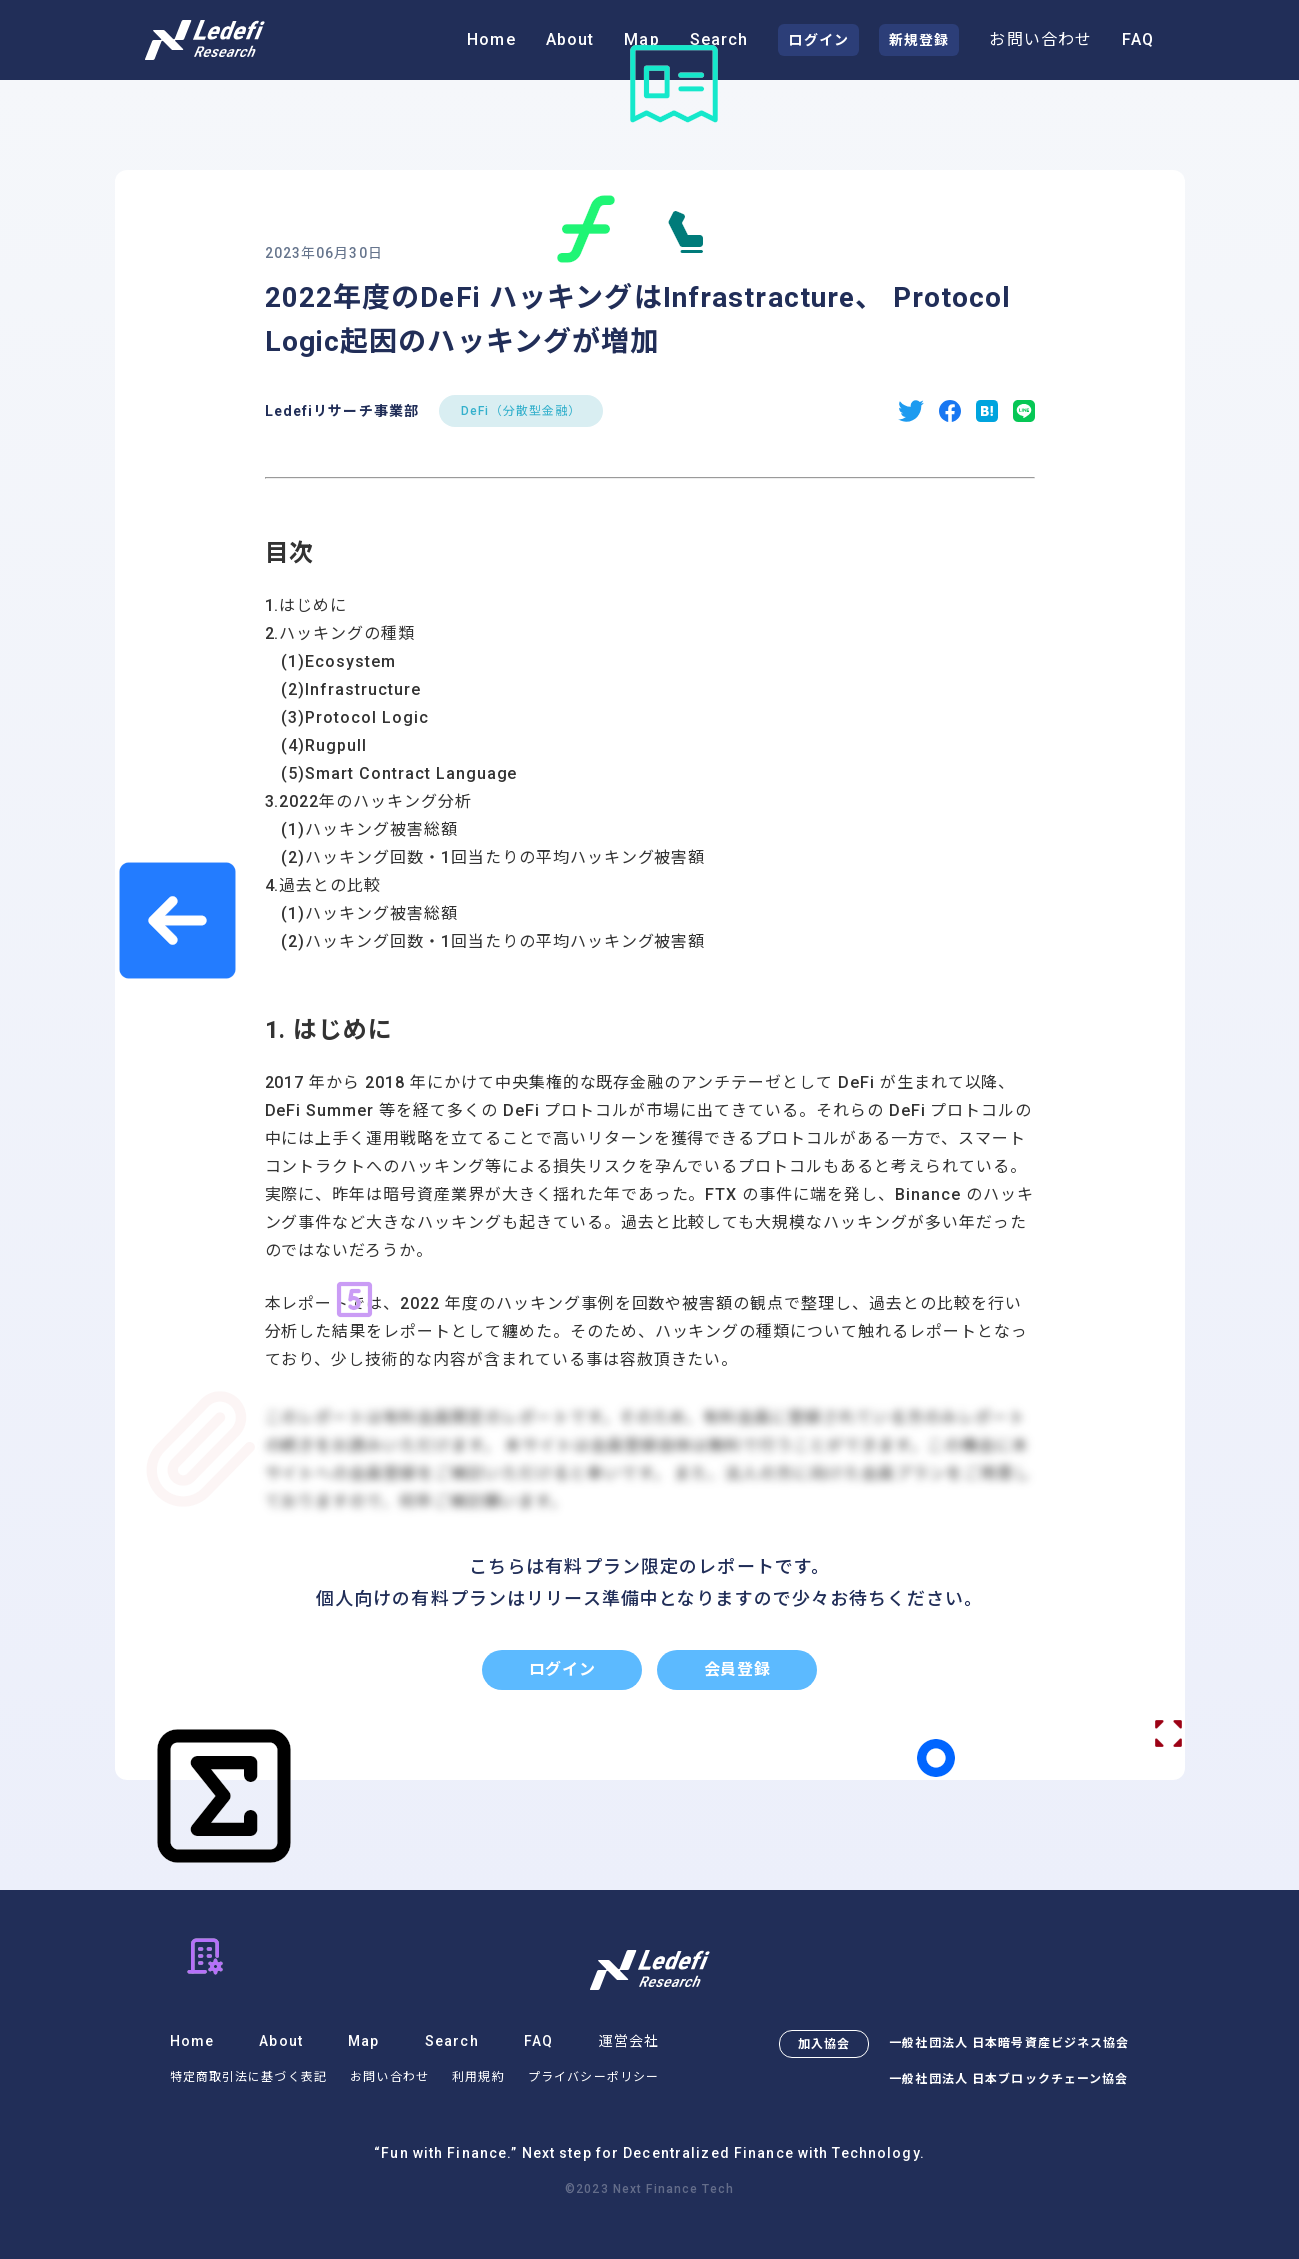 This screenshot has height=2259, width=1299. Describe the element at coordinates (199, 1449) in the screenshot. I see `attach a file to your message` at that location.